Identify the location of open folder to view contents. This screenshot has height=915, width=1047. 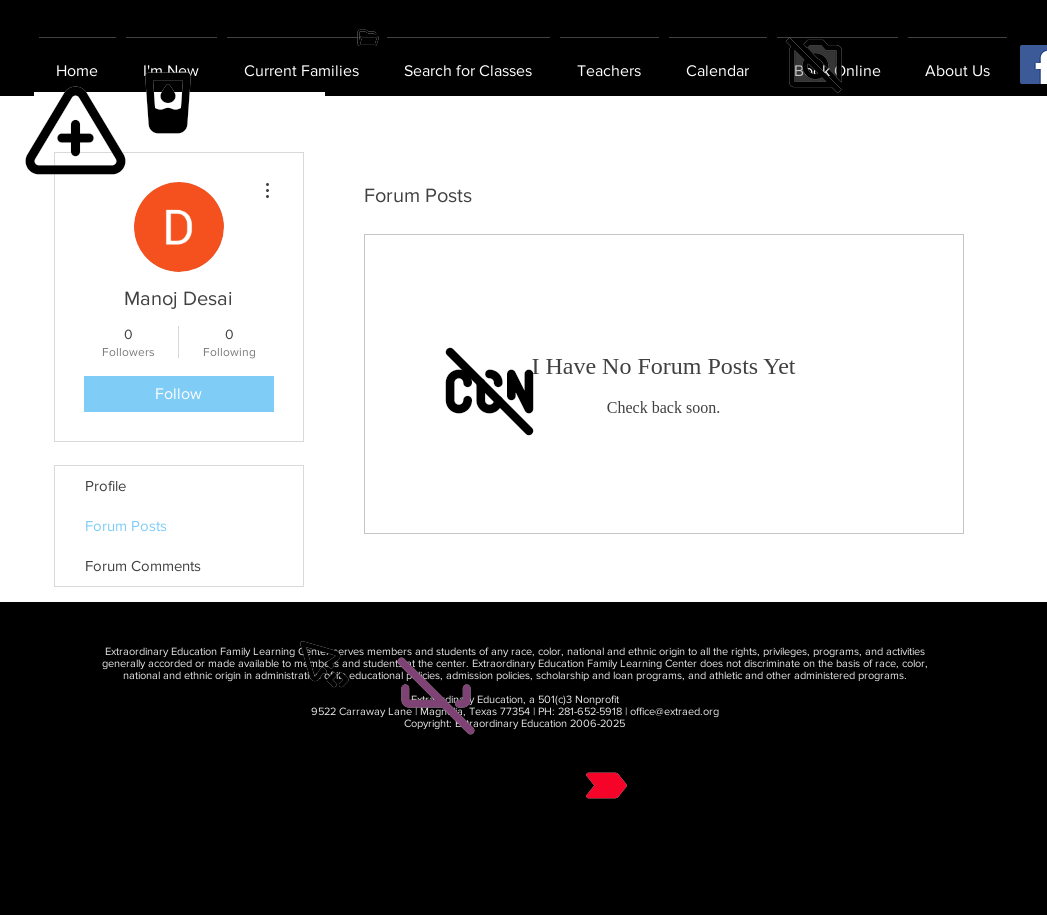
(367, 38).